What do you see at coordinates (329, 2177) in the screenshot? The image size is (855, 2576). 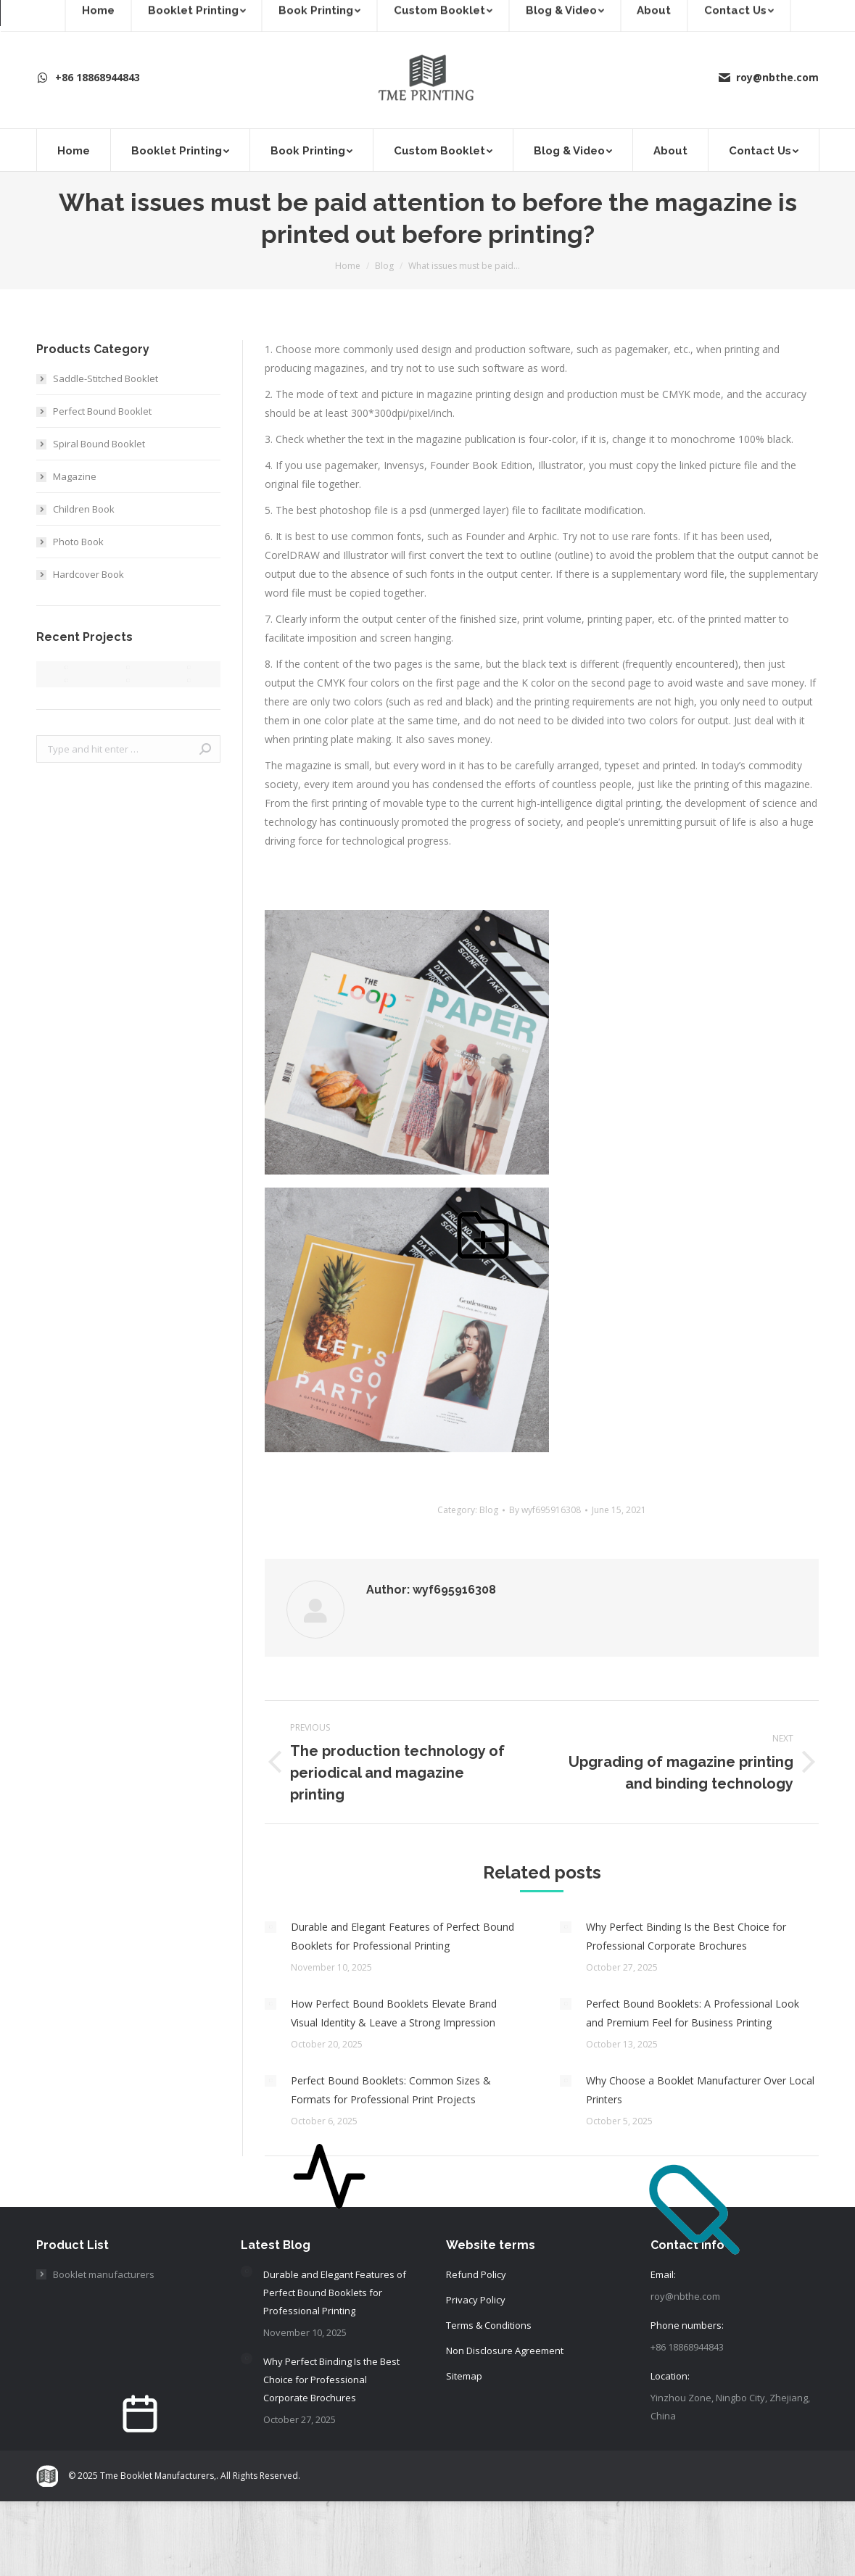 I see `view activity or health metrics` at bounding box center [329, 2177].